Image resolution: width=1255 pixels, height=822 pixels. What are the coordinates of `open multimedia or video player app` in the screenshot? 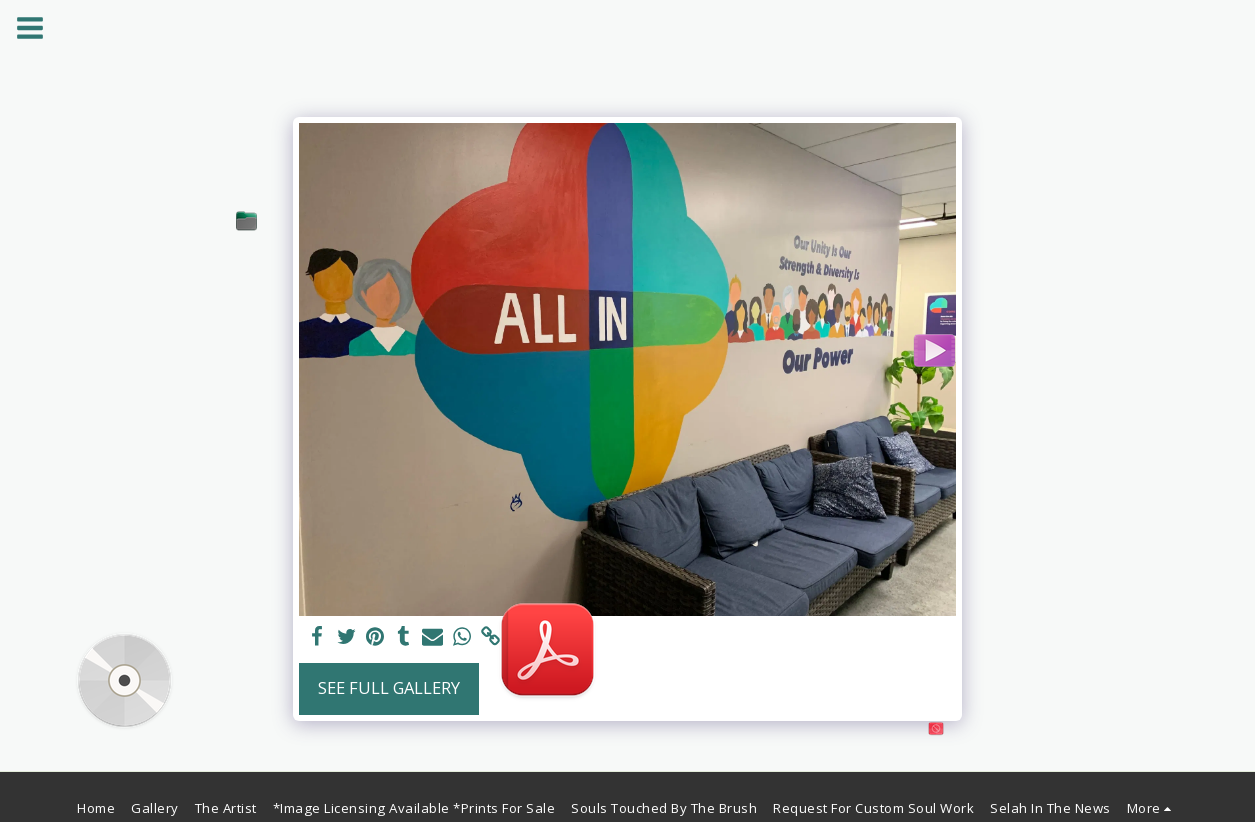 It's located at (934, 350).